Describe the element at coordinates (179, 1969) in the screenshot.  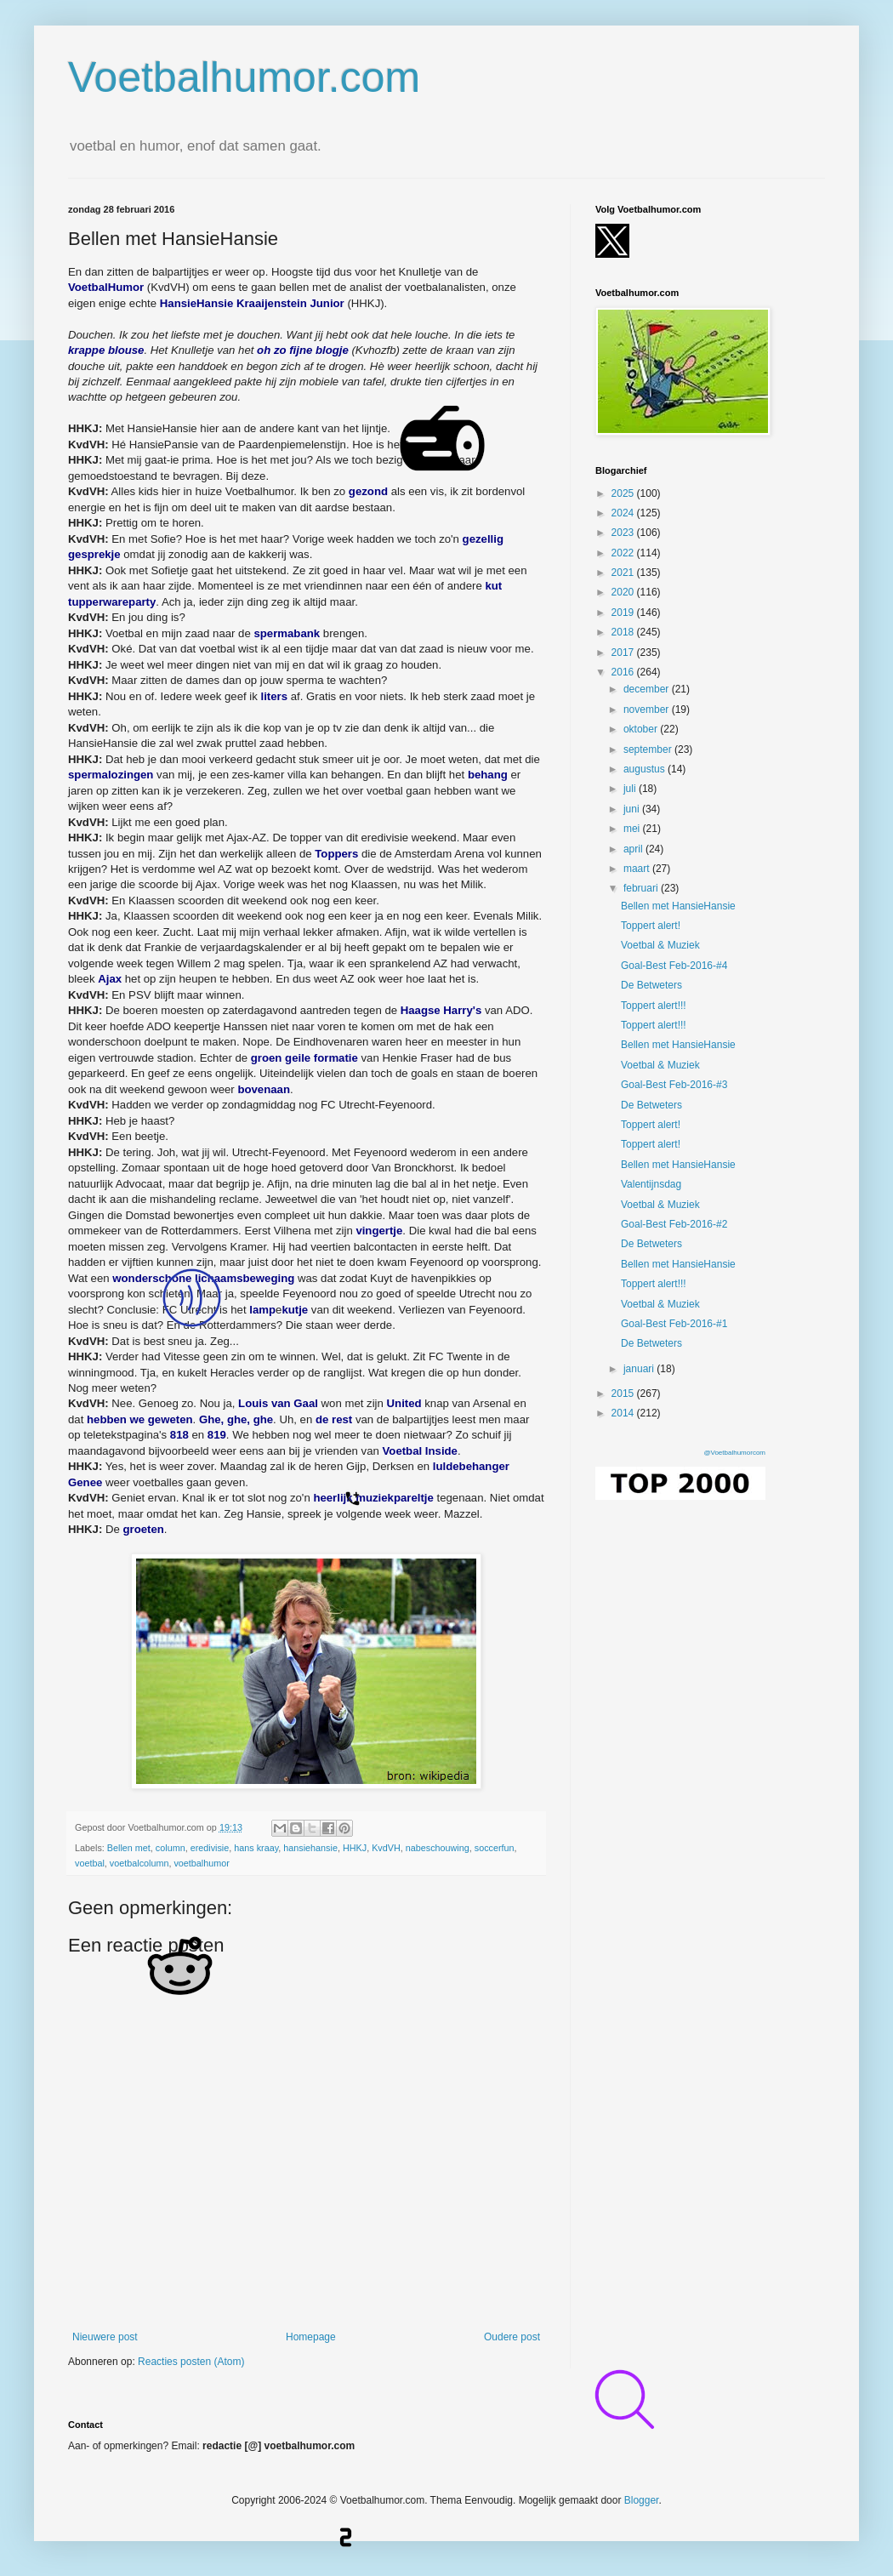
I see `open the Reddit app` at that location.